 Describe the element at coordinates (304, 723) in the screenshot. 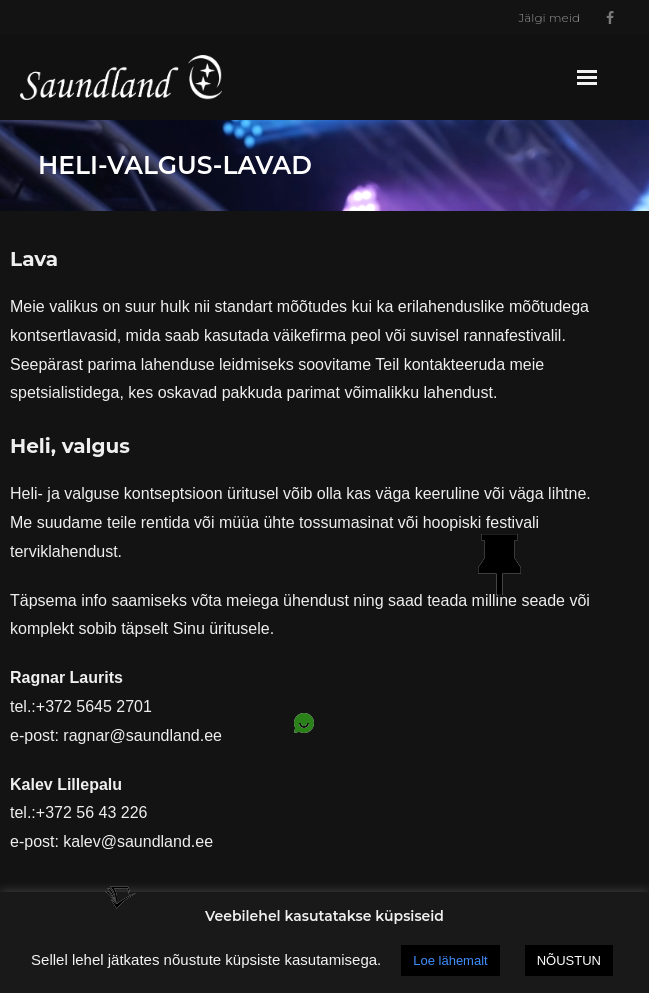

I see `open friendly chat or messaging` at that location.